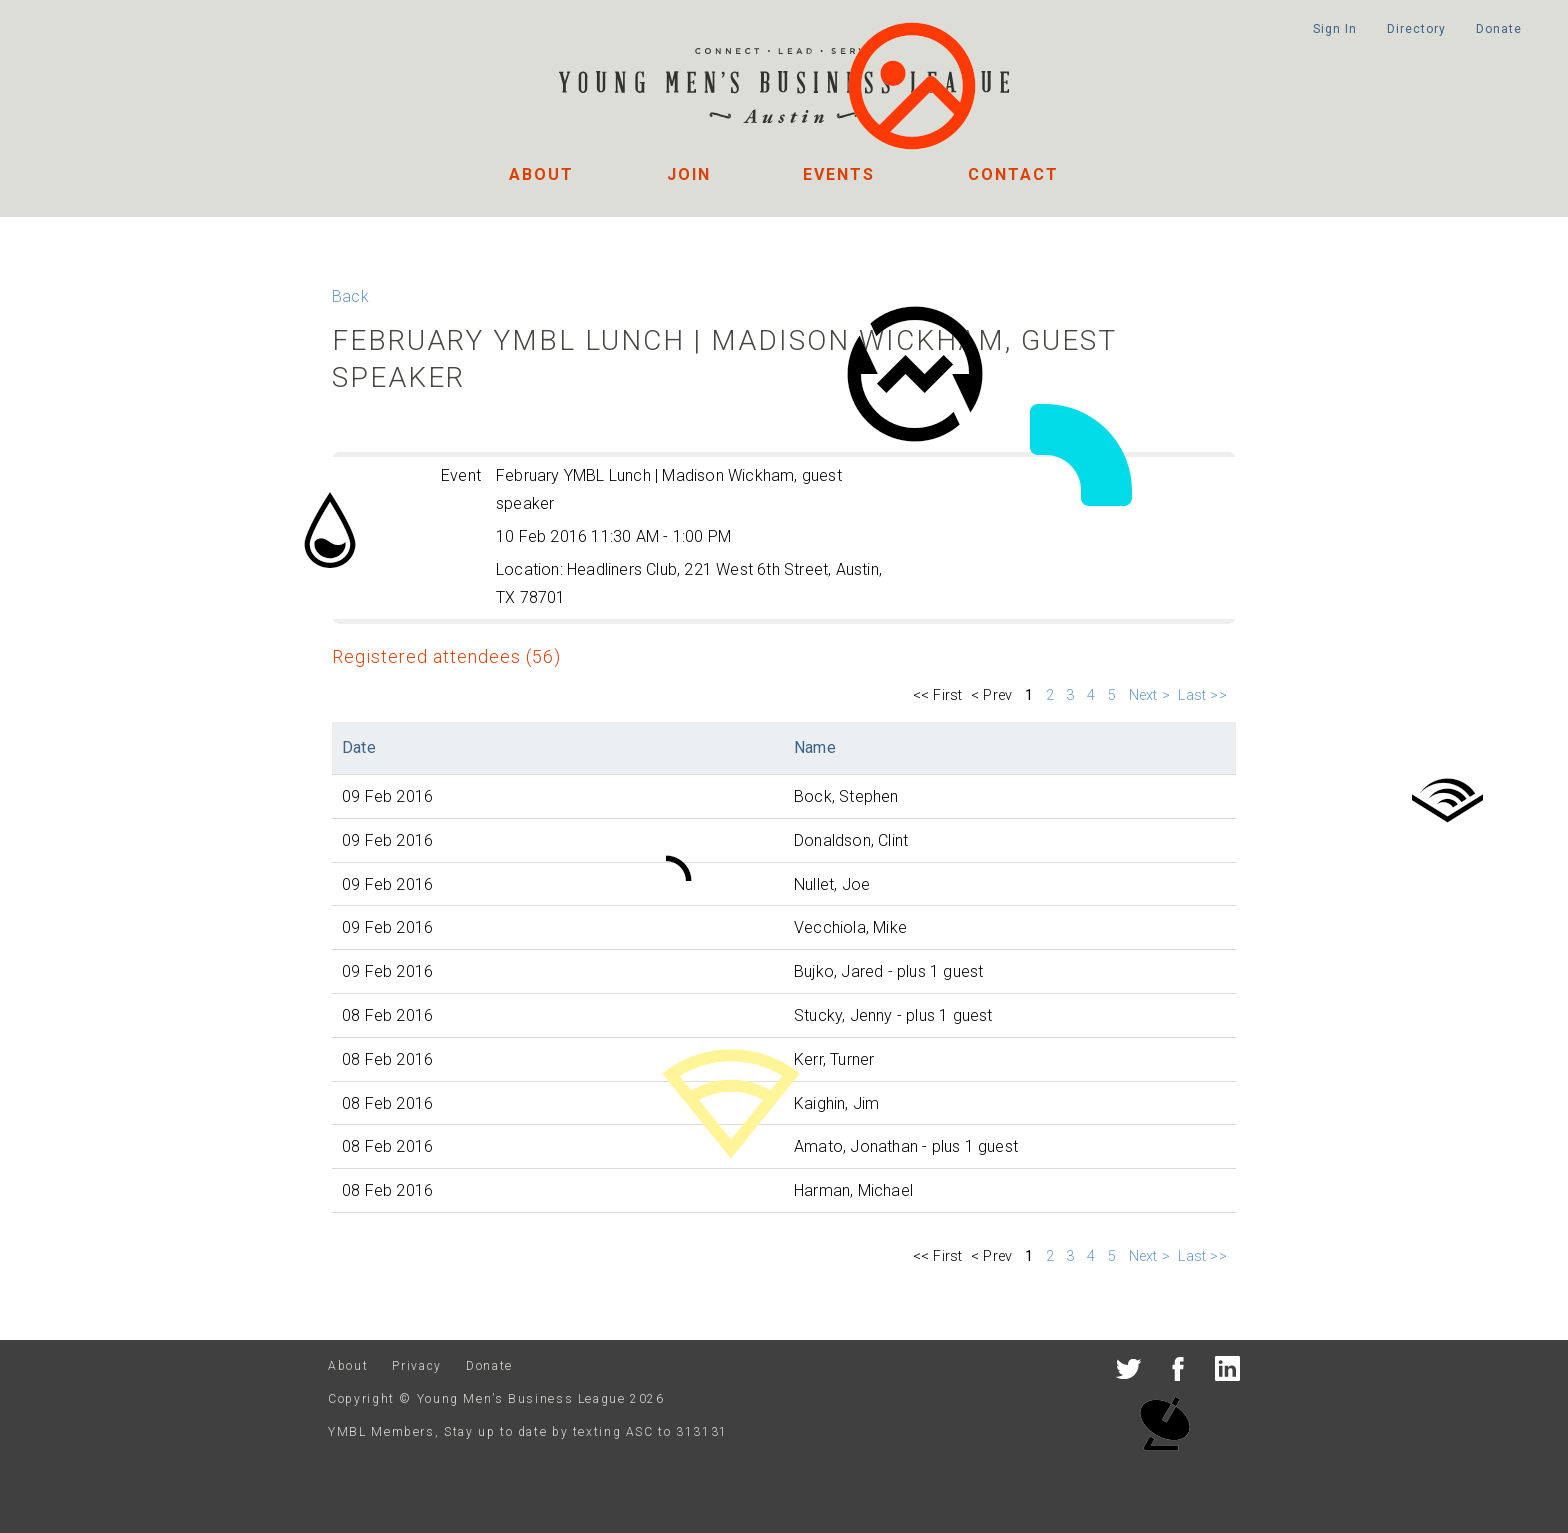 The image size is (1568, 1533). What do you see at coordinates (1447, 800) in the screenshot?
I see `open the Audible app` at bounding box center [1447, 800].